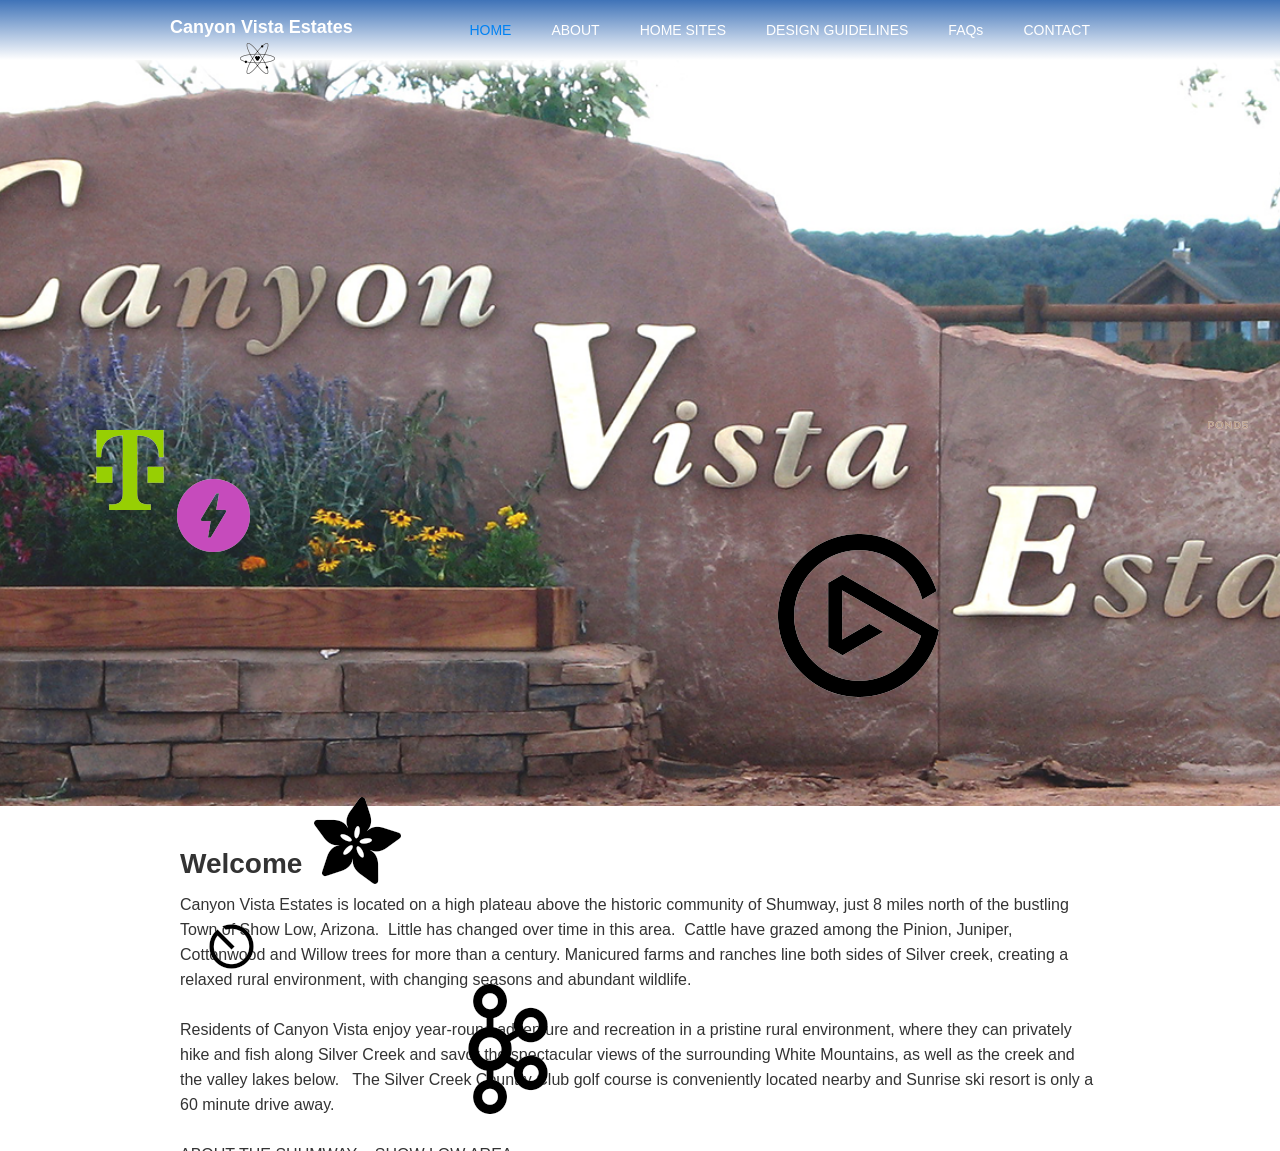 The height and width of the screenshot is (1151, 1280). I want to click on deutsche telekom company logo, so click(130, 470).